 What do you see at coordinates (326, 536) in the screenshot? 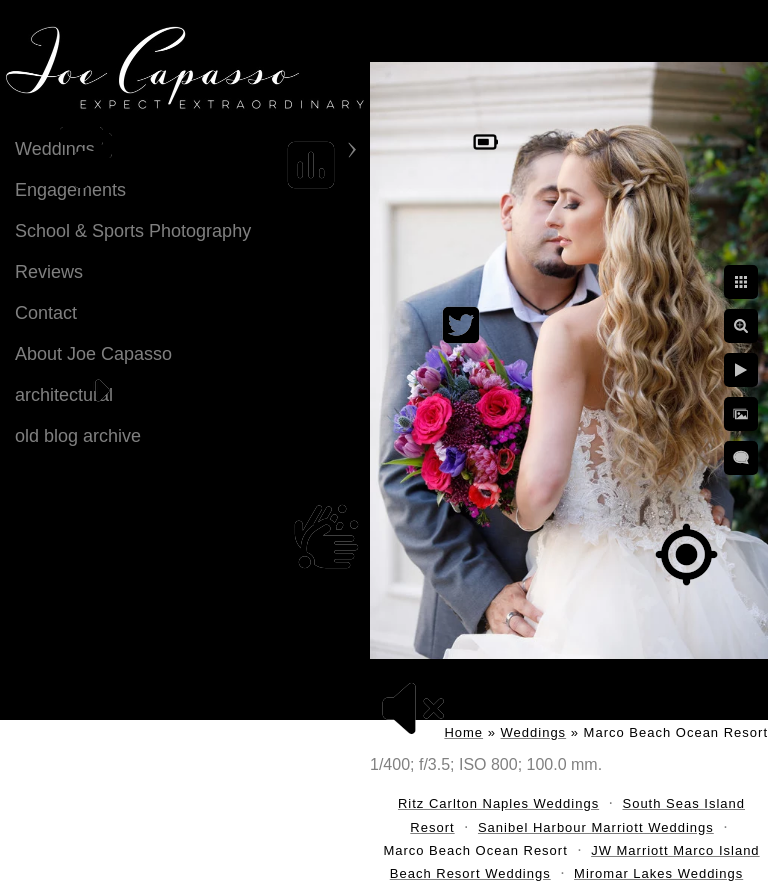
I see `wash hands reminder or hygiene indicator` at bounding box center [326, 536].